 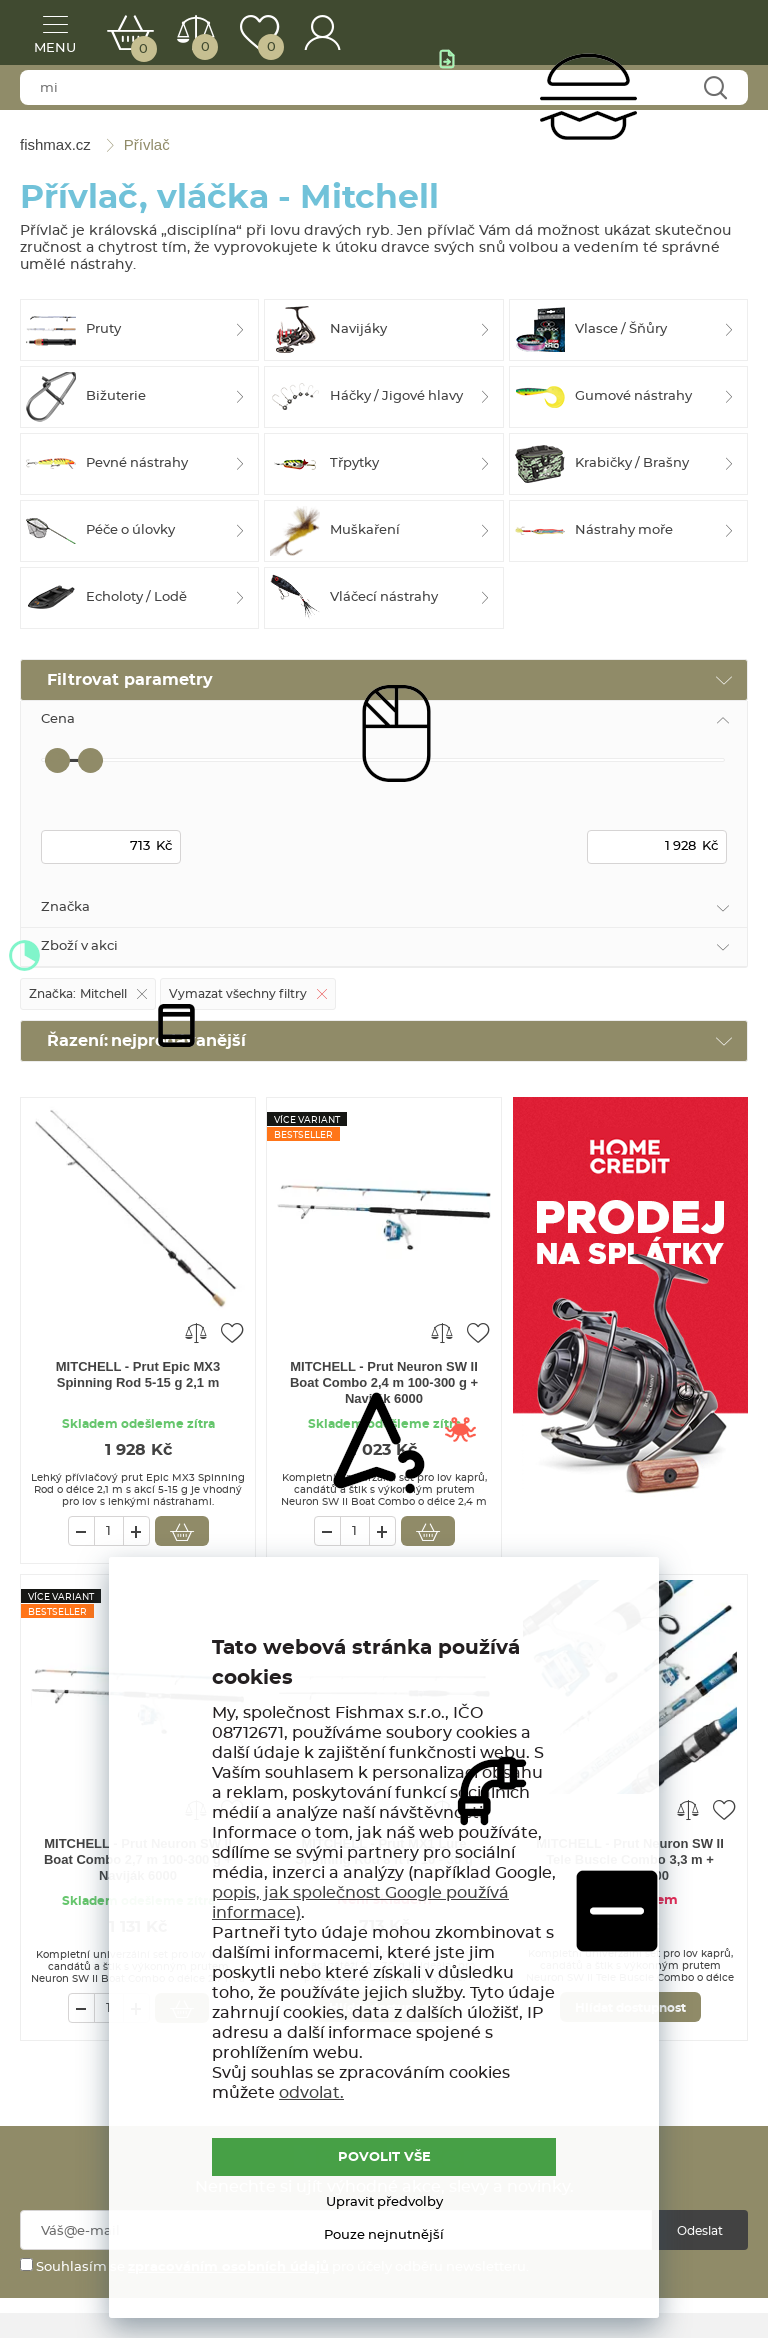 I want to click on indicates left mouse button click action, so click(x=396, y=733).